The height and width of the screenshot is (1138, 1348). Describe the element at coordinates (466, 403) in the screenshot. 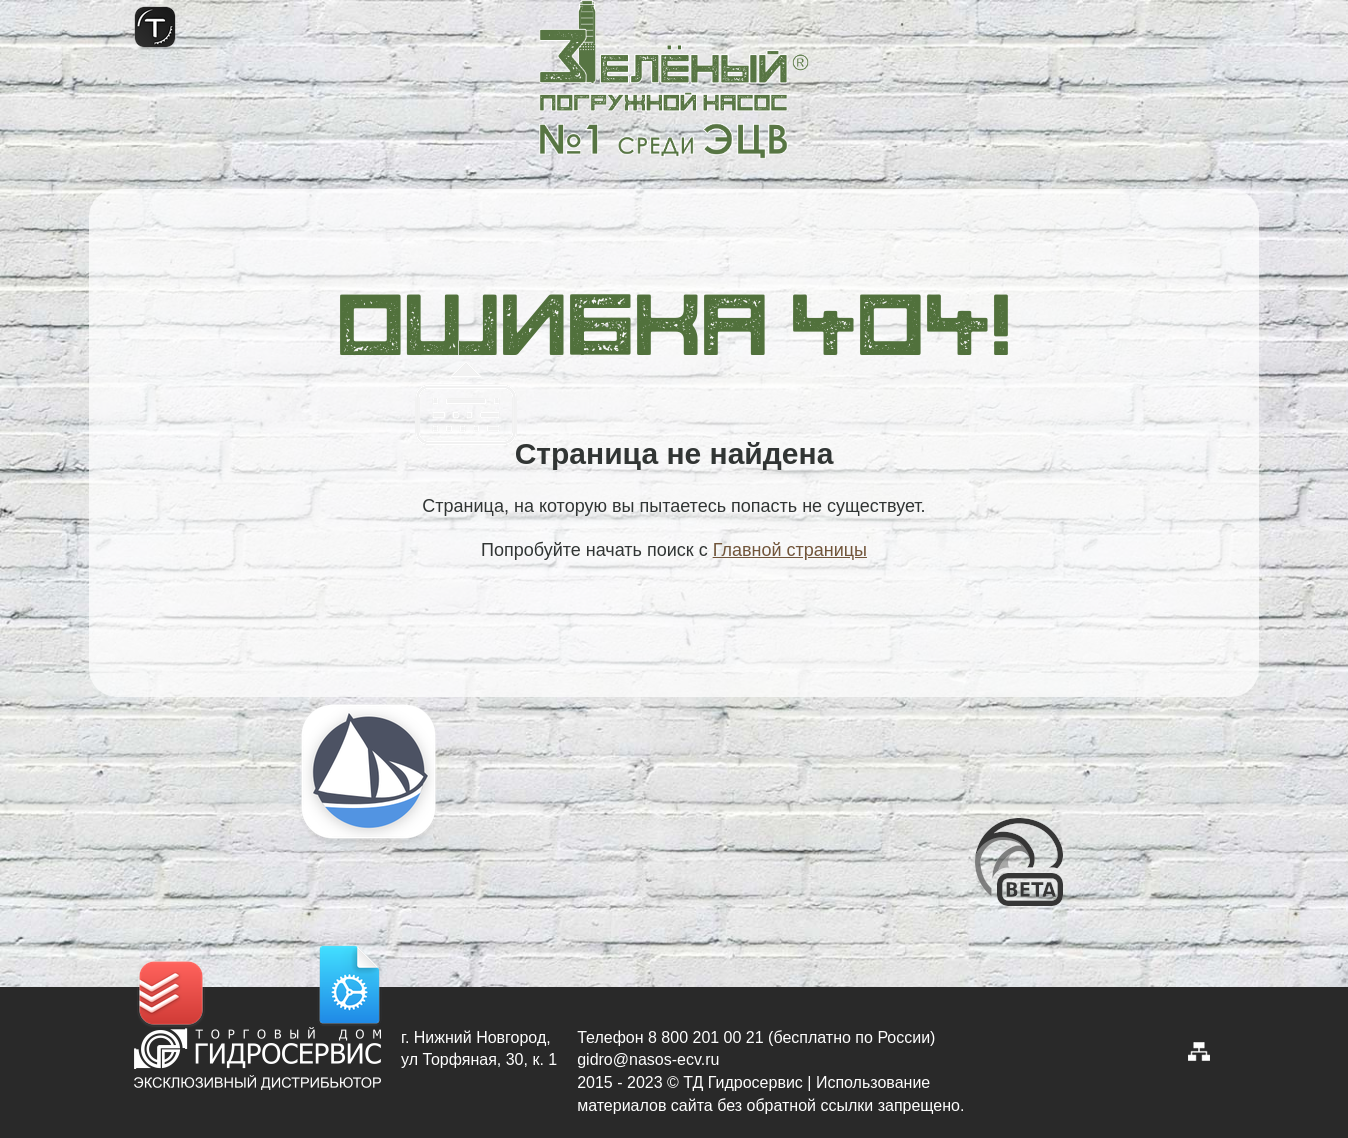

I see `show virtual keyboard` at that location.